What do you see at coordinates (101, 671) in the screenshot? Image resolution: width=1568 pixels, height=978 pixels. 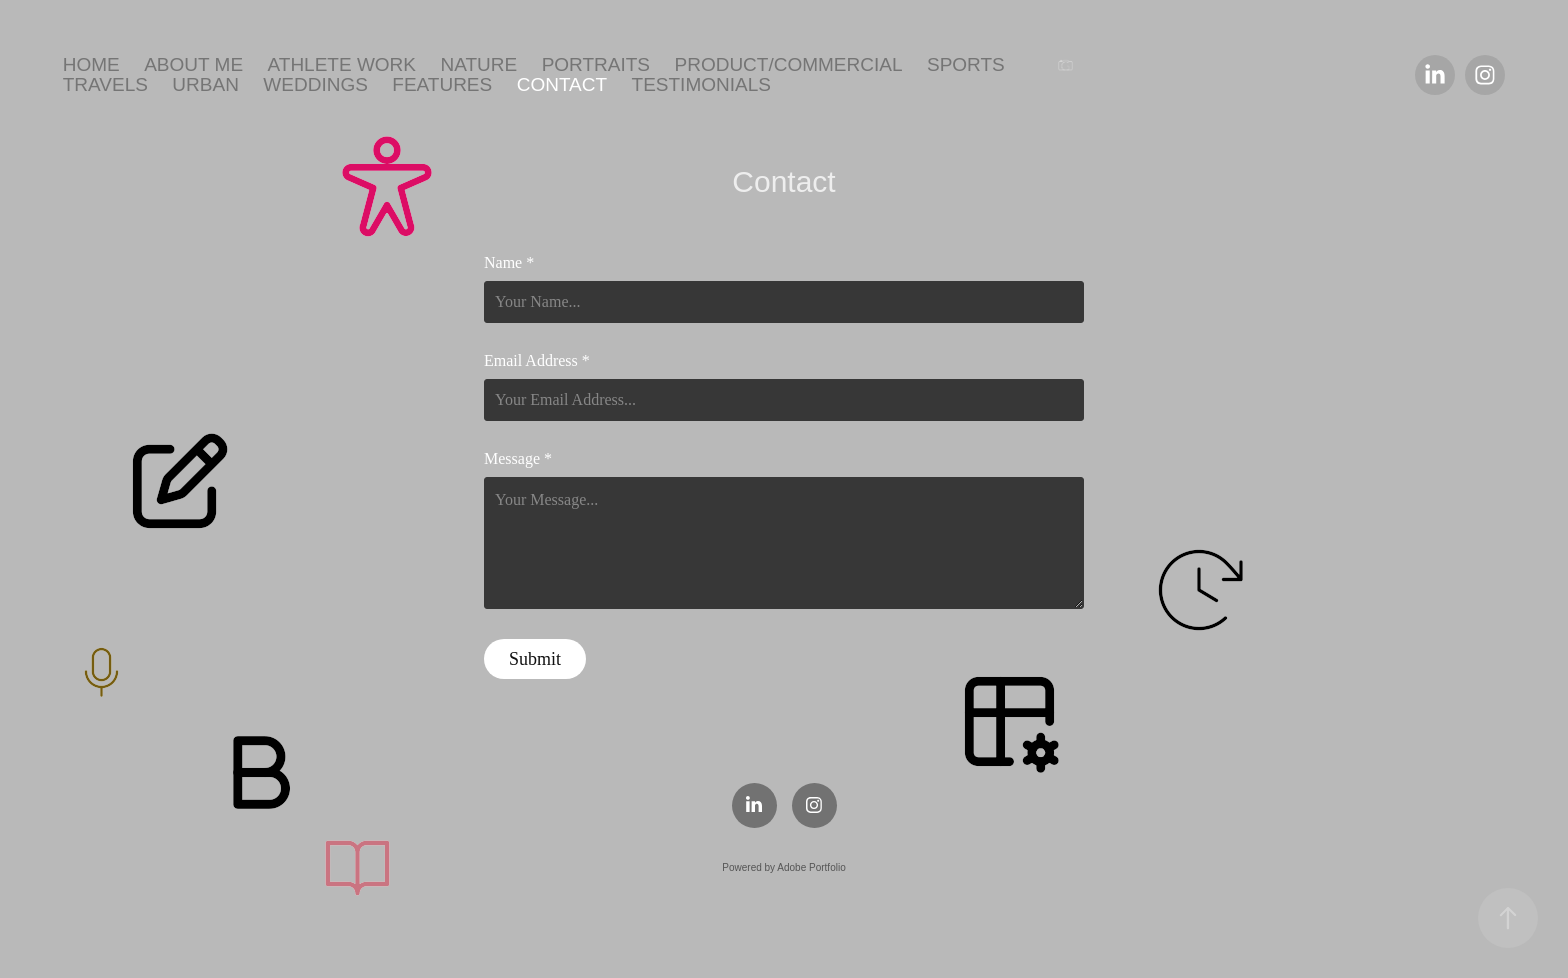 I see `tap to start voice input` at bounding box center [101, 671].